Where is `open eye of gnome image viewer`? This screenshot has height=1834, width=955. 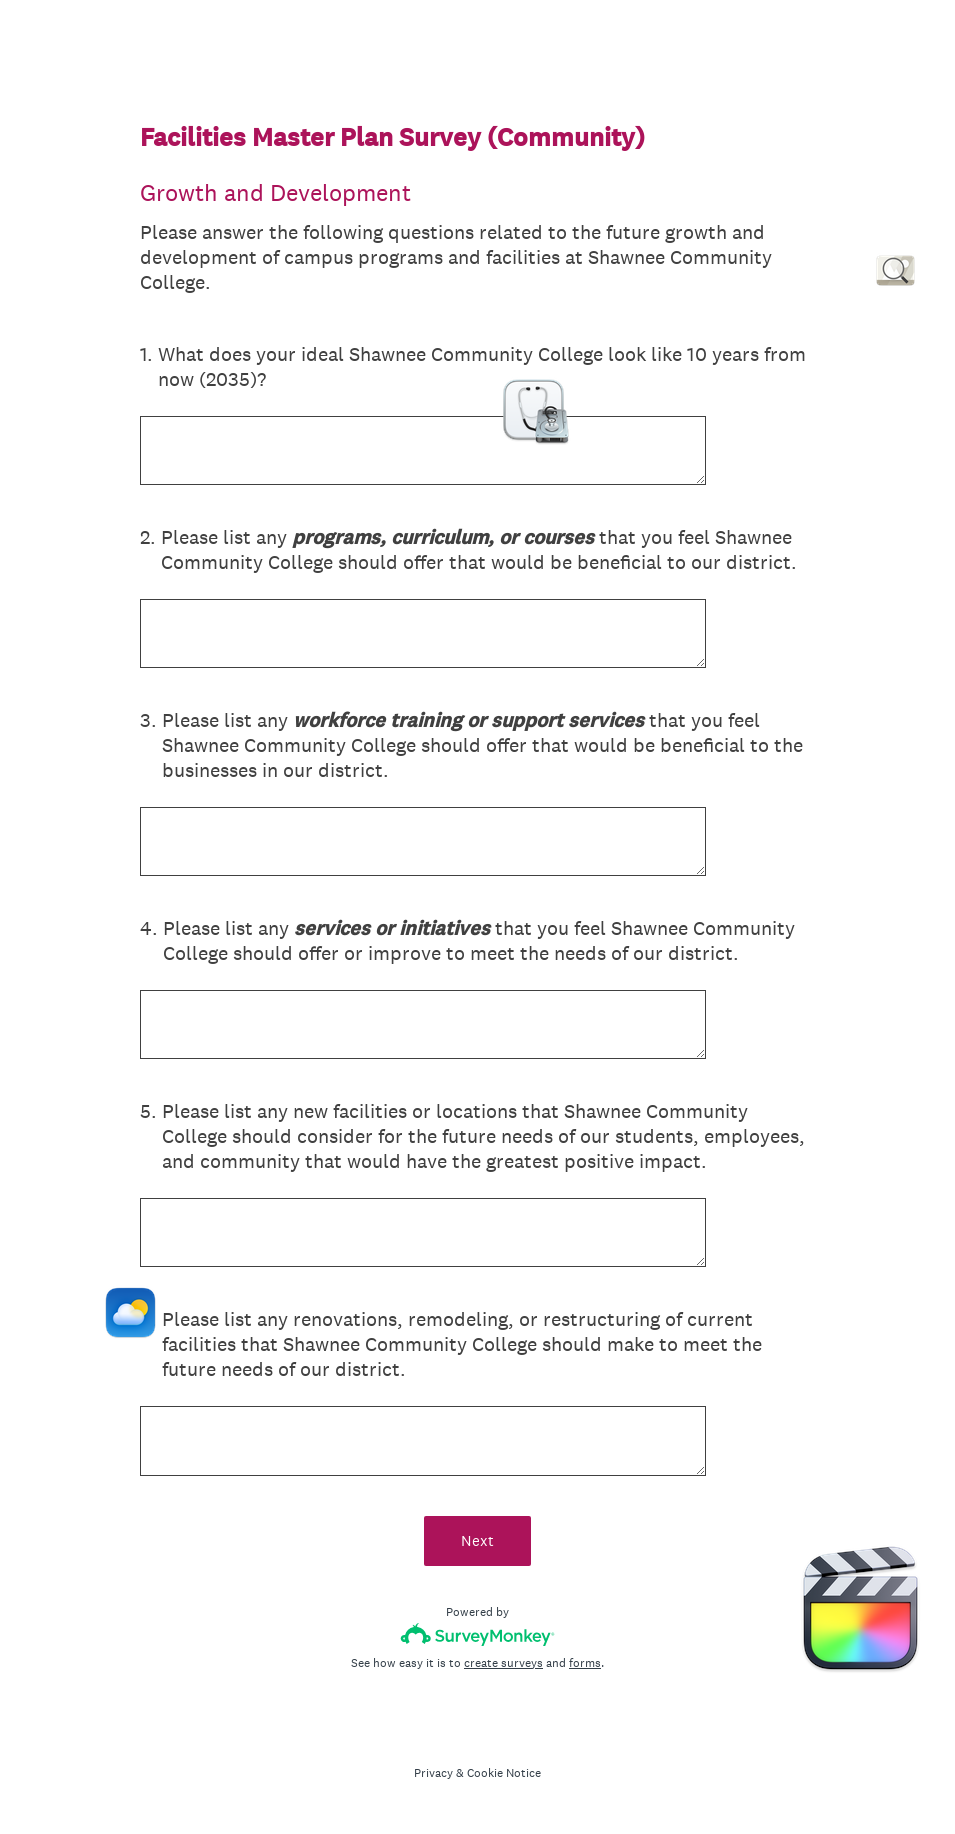 open eye of gnome image viewer is located at coordinates (895, 270).